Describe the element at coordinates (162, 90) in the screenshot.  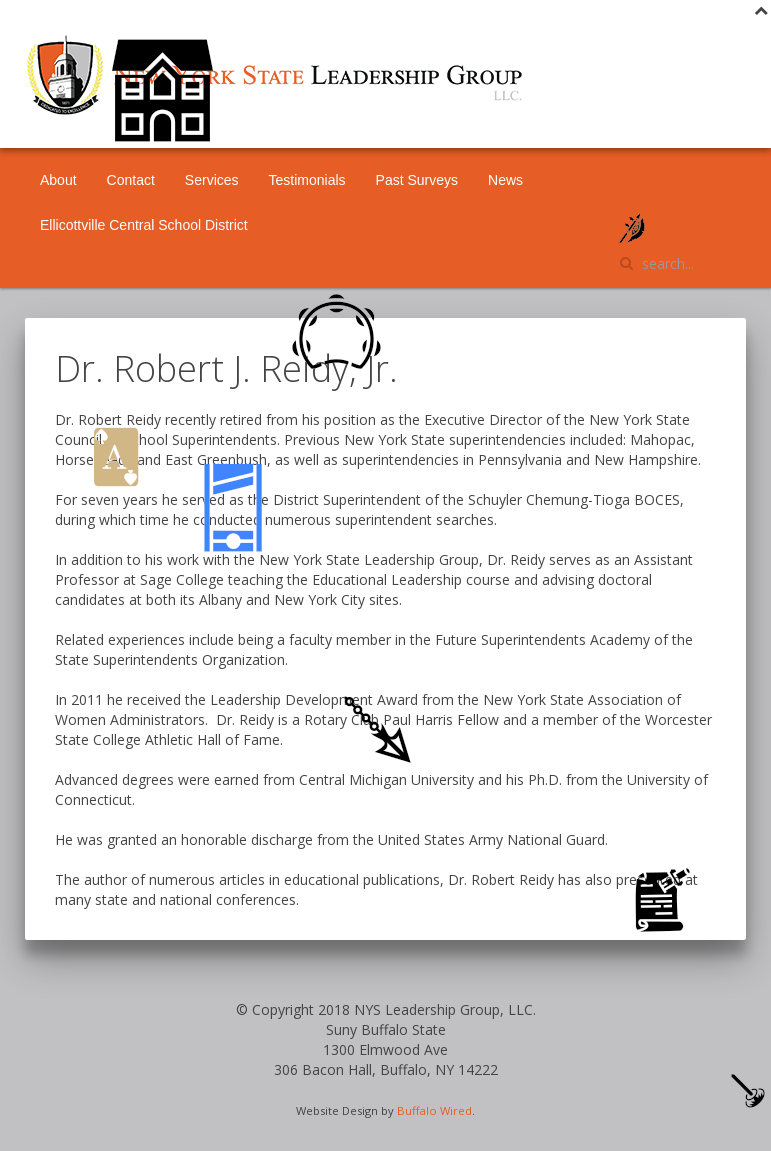
I see `navigate to home screen` at that location.